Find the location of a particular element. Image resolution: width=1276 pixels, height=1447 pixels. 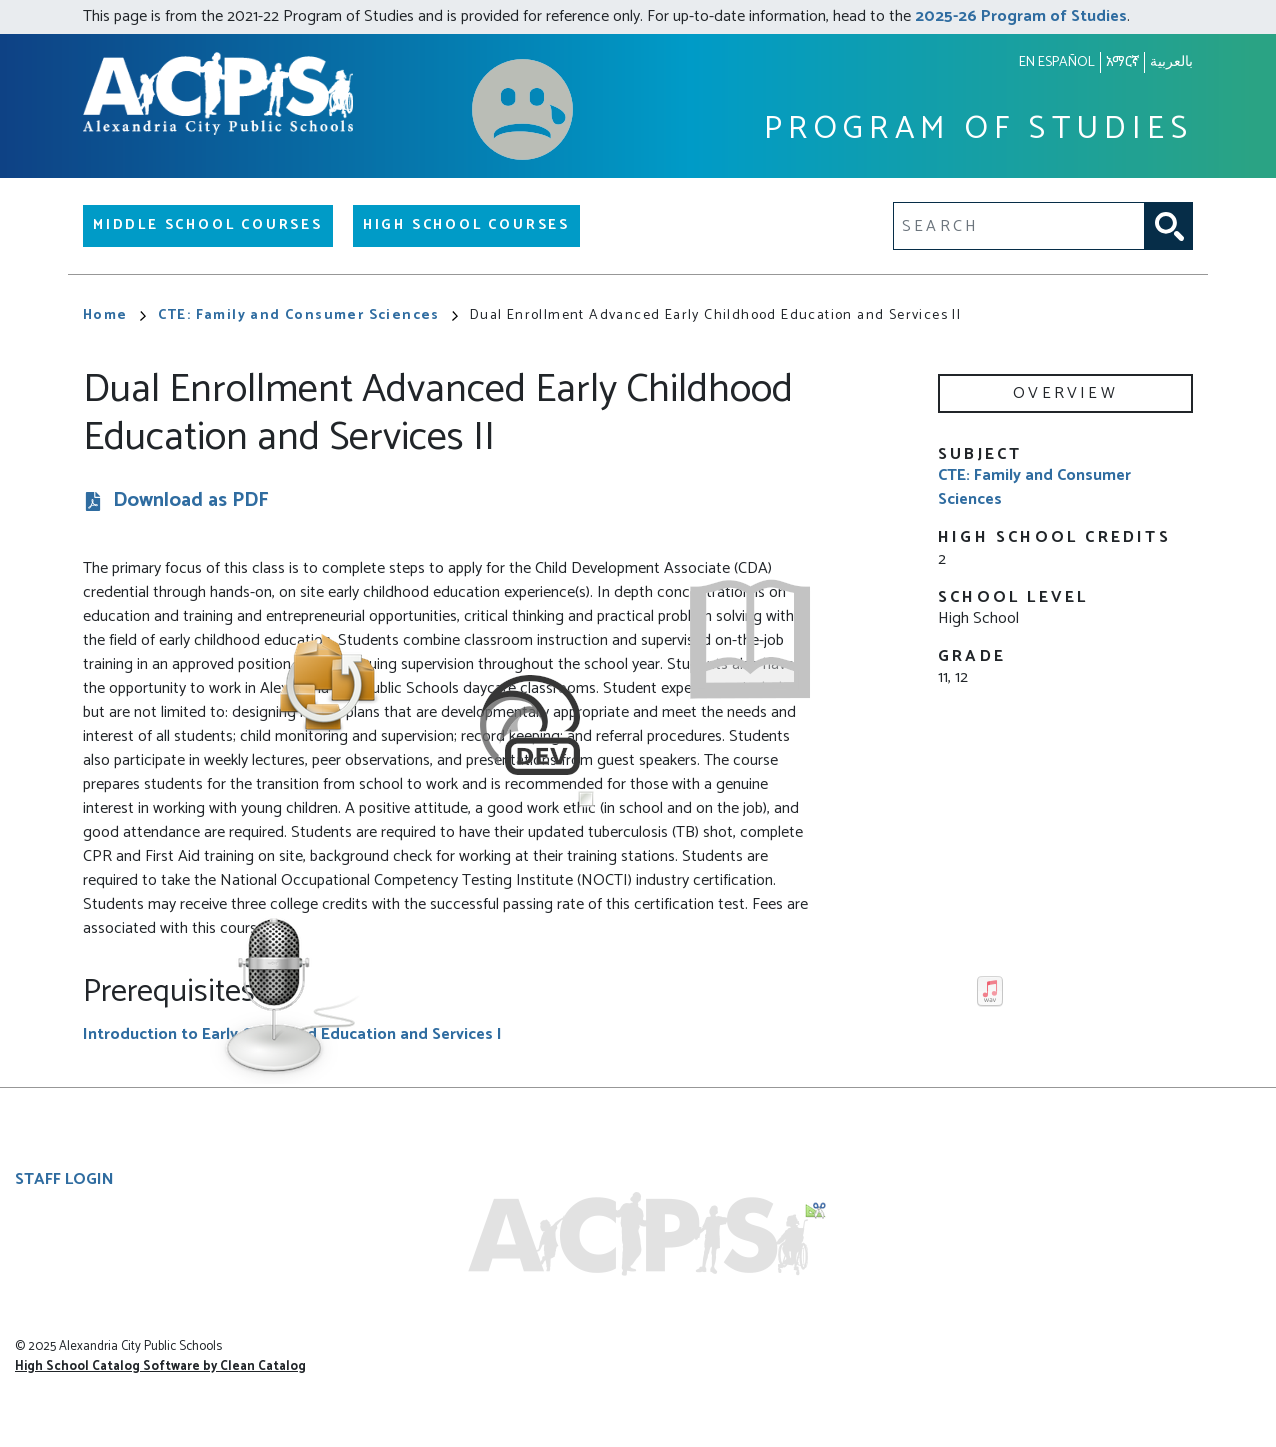

stop media playback is located at coordinates (586, 799).